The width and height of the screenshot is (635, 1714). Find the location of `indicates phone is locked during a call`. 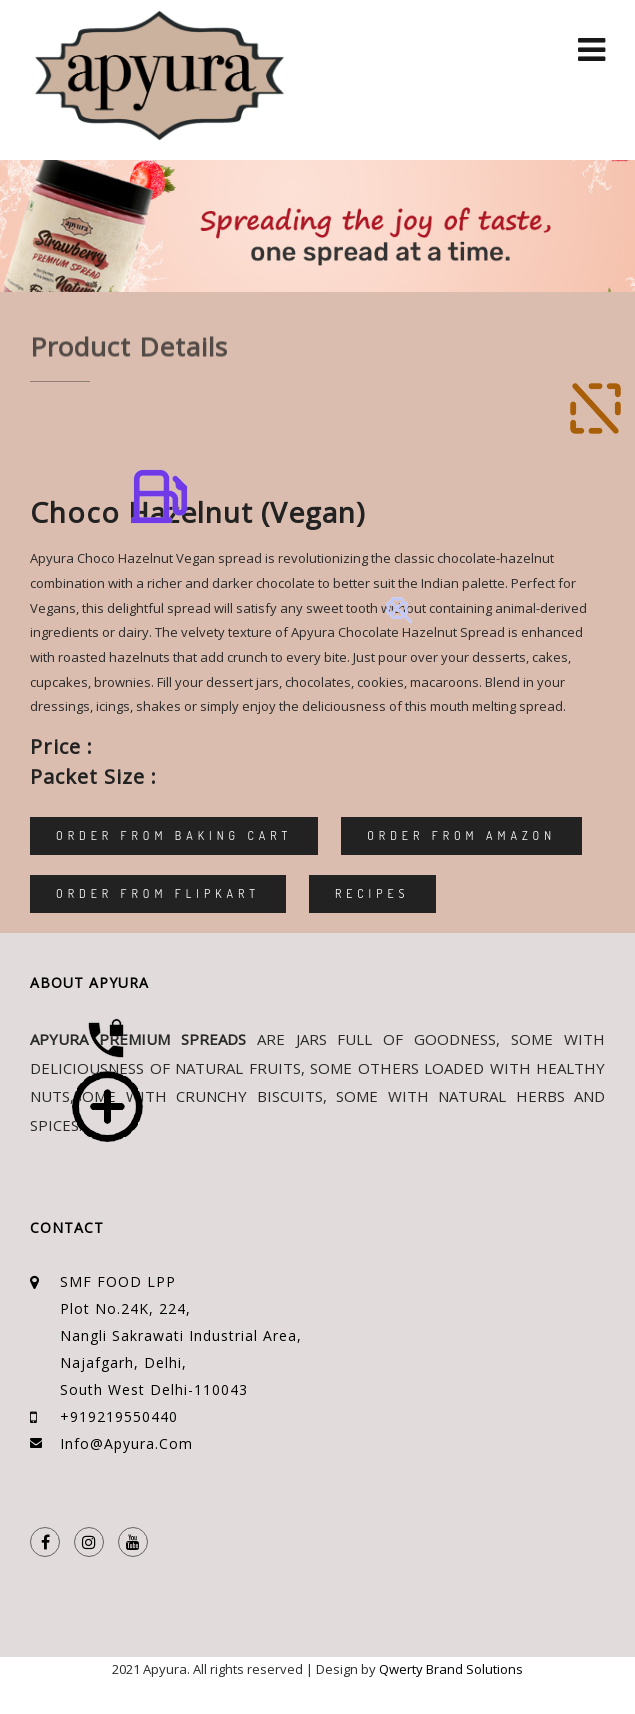

indicates phone is locked during a call is located at coordinates (106, 1040).